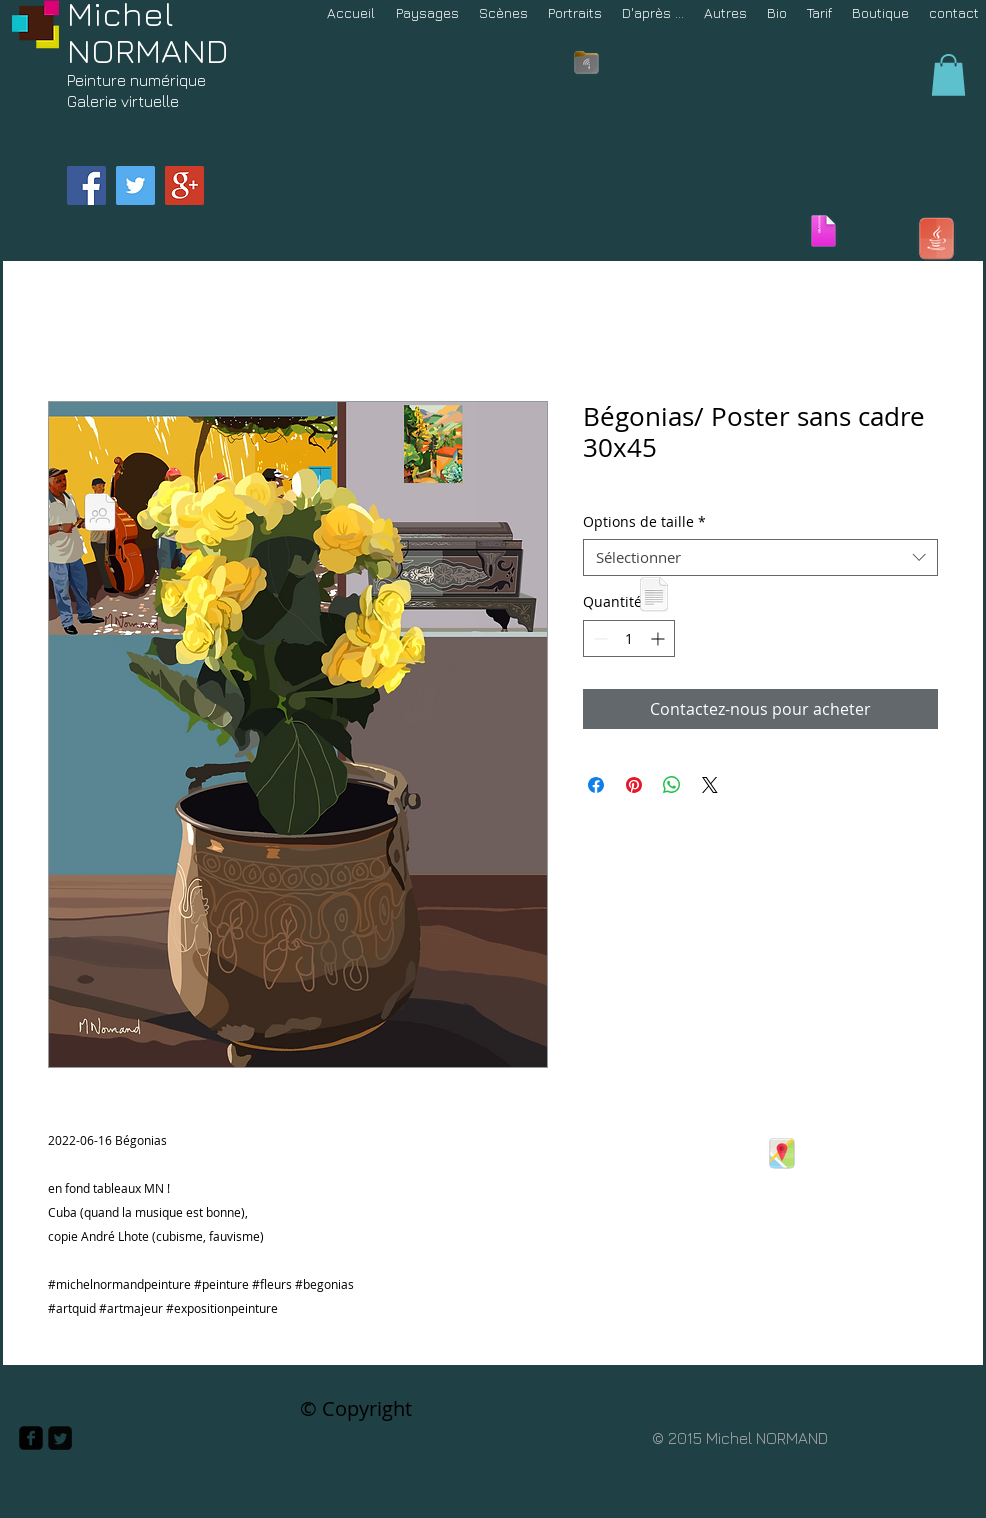 The height and width of the screenshot is (1518, 986). I want to click on indicates an authors or contributors file, so click(100, 512).